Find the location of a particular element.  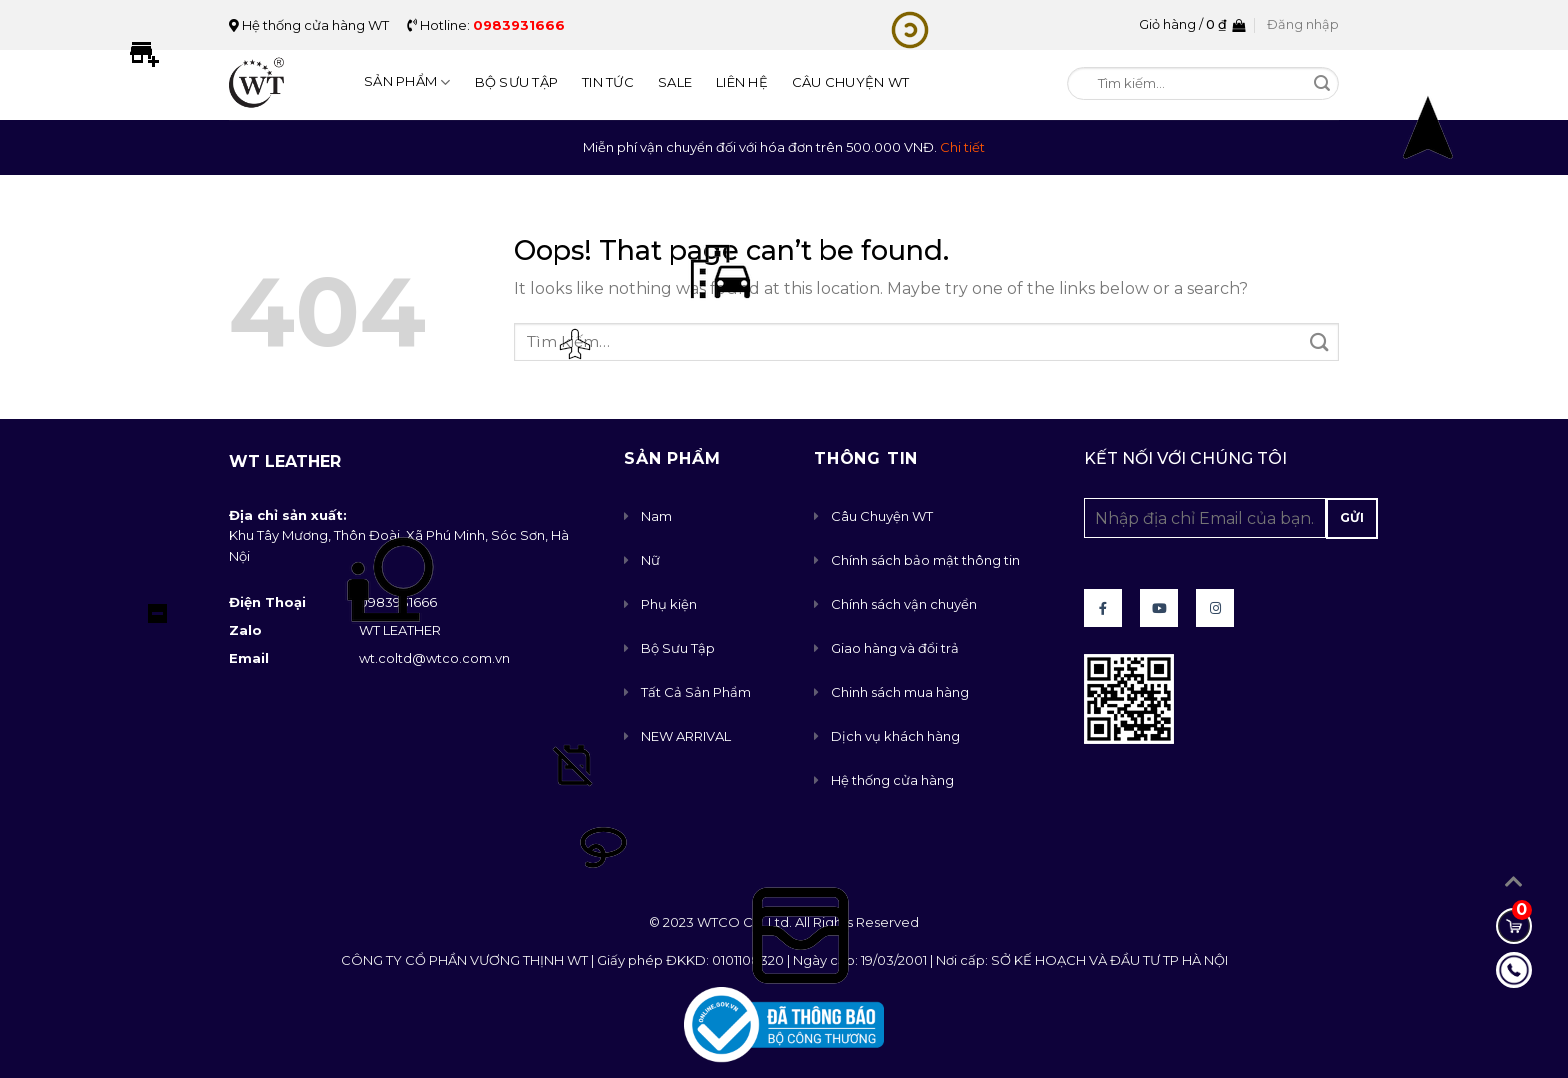

backpacks not allowed in this area is located at coordinates (574, 765).